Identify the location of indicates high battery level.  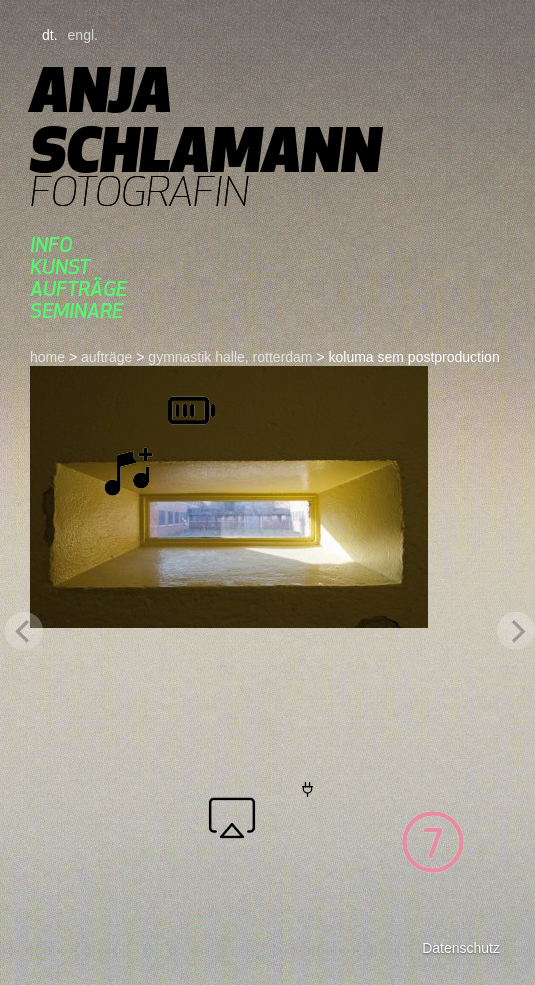
(191, 410).